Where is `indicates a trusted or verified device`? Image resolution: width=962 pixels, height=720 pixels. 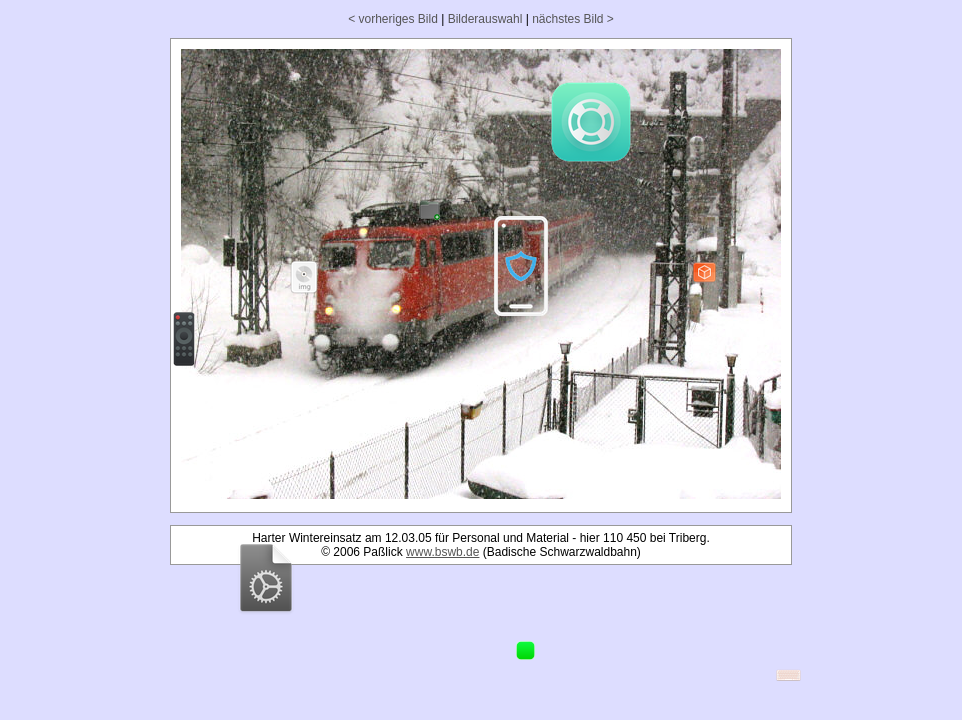
indicates a trusted or verified device is located at coordinates (521, 266).